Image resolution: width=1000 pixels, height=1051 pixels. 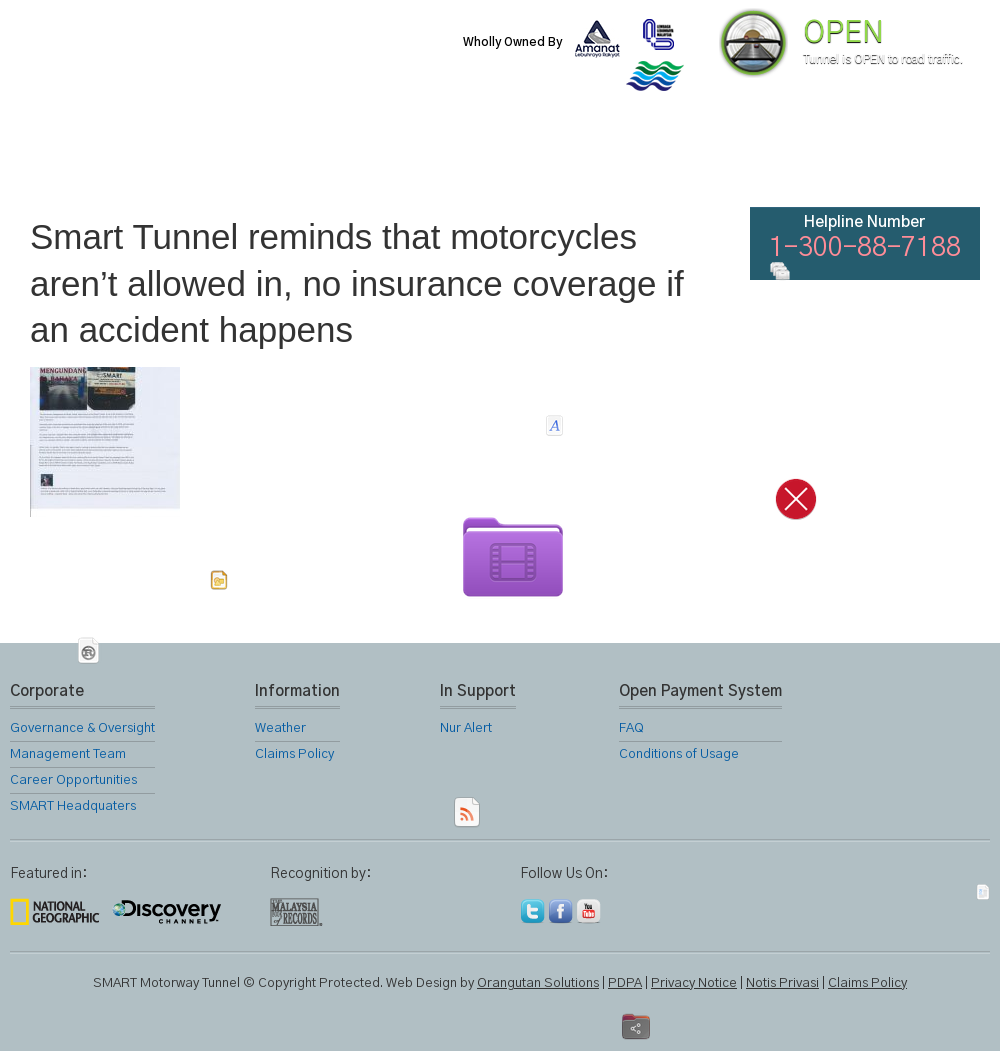 What do you see at coordinates (554, 425) in the screenshot?
I see `a TrueType font file` at bounding box center [554, 425].